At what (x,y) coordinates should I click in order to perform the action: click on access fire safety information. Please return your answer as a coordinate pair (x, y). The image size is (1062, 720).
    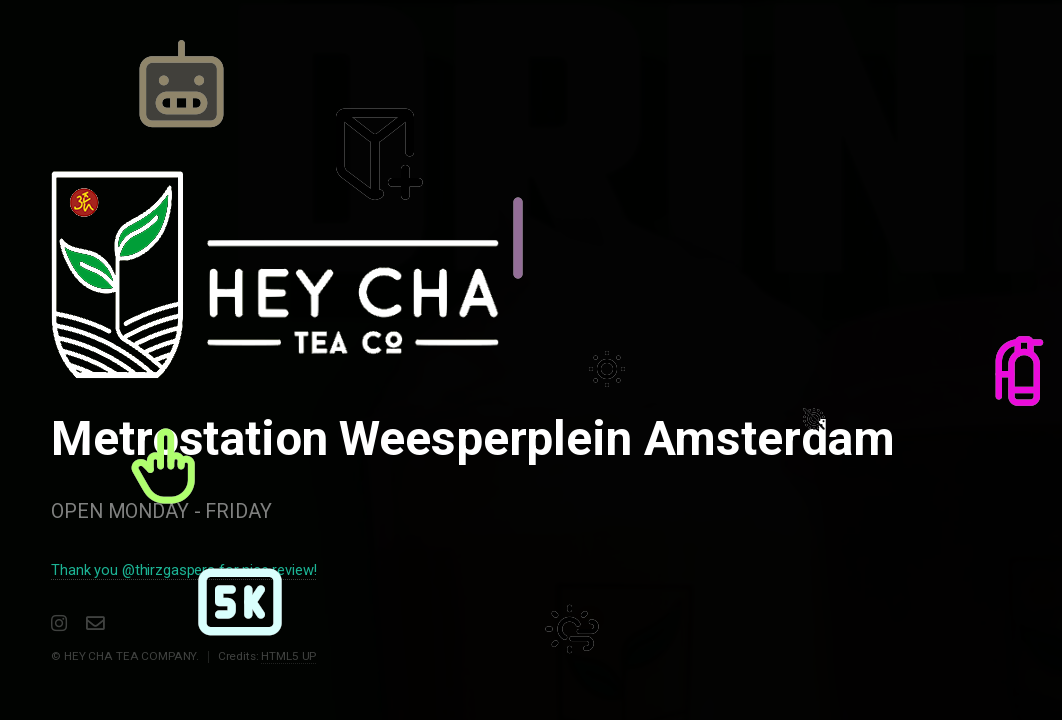
    Looking at the image, I should click on (1021, 371).